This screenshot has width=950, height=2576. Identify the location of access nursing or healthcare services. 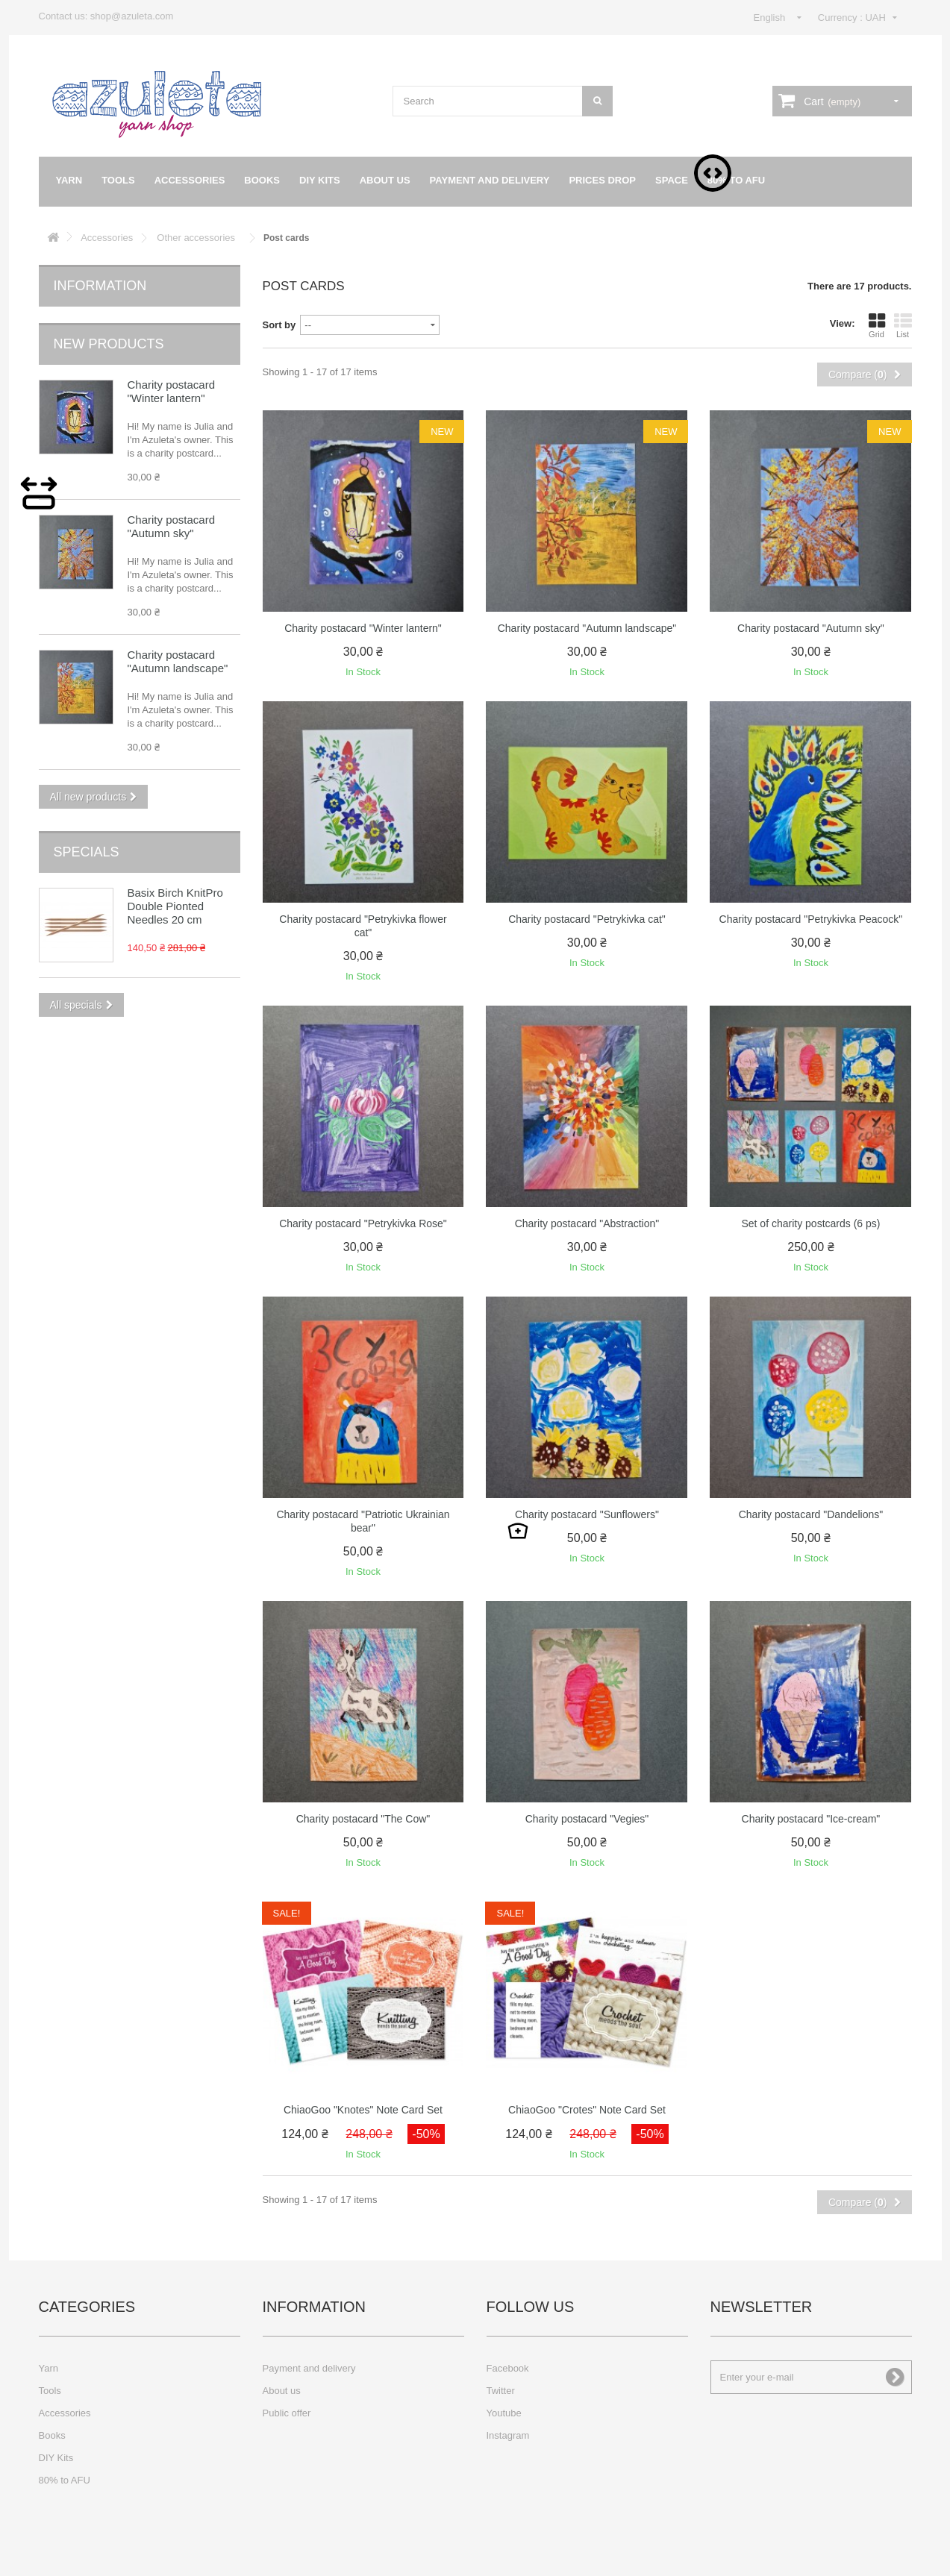
(518, 1531).